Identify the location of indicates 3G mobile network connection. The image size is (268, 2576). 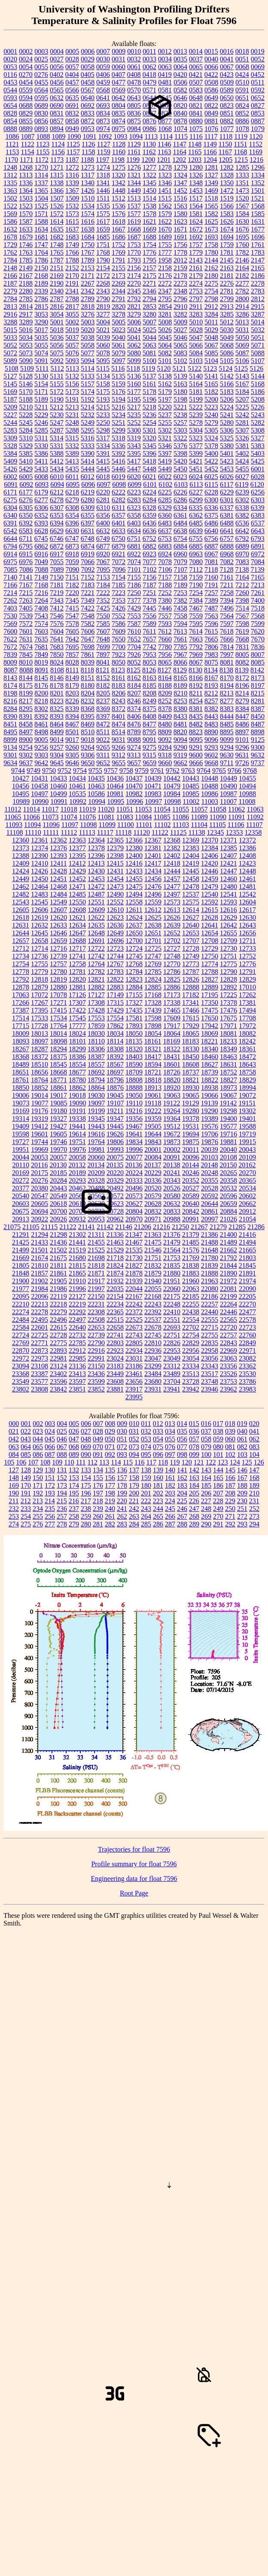
(116, 2393).